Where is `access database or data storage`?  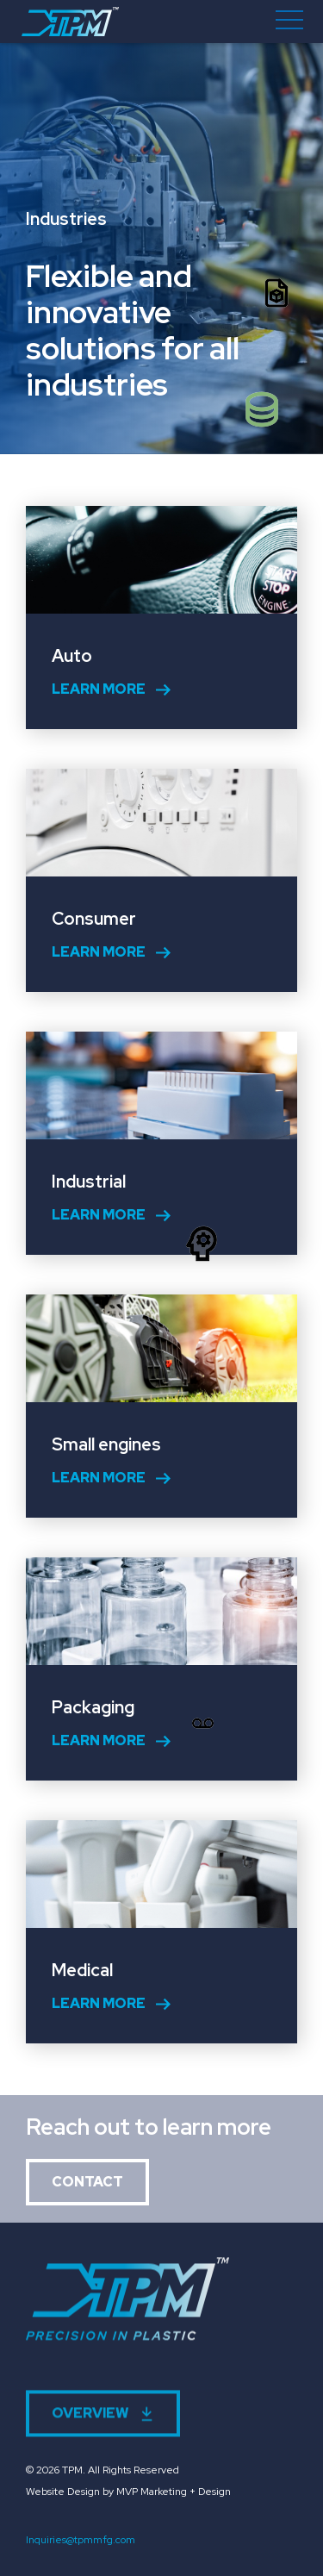
access database or data storage is located at coordinates (262, 409).